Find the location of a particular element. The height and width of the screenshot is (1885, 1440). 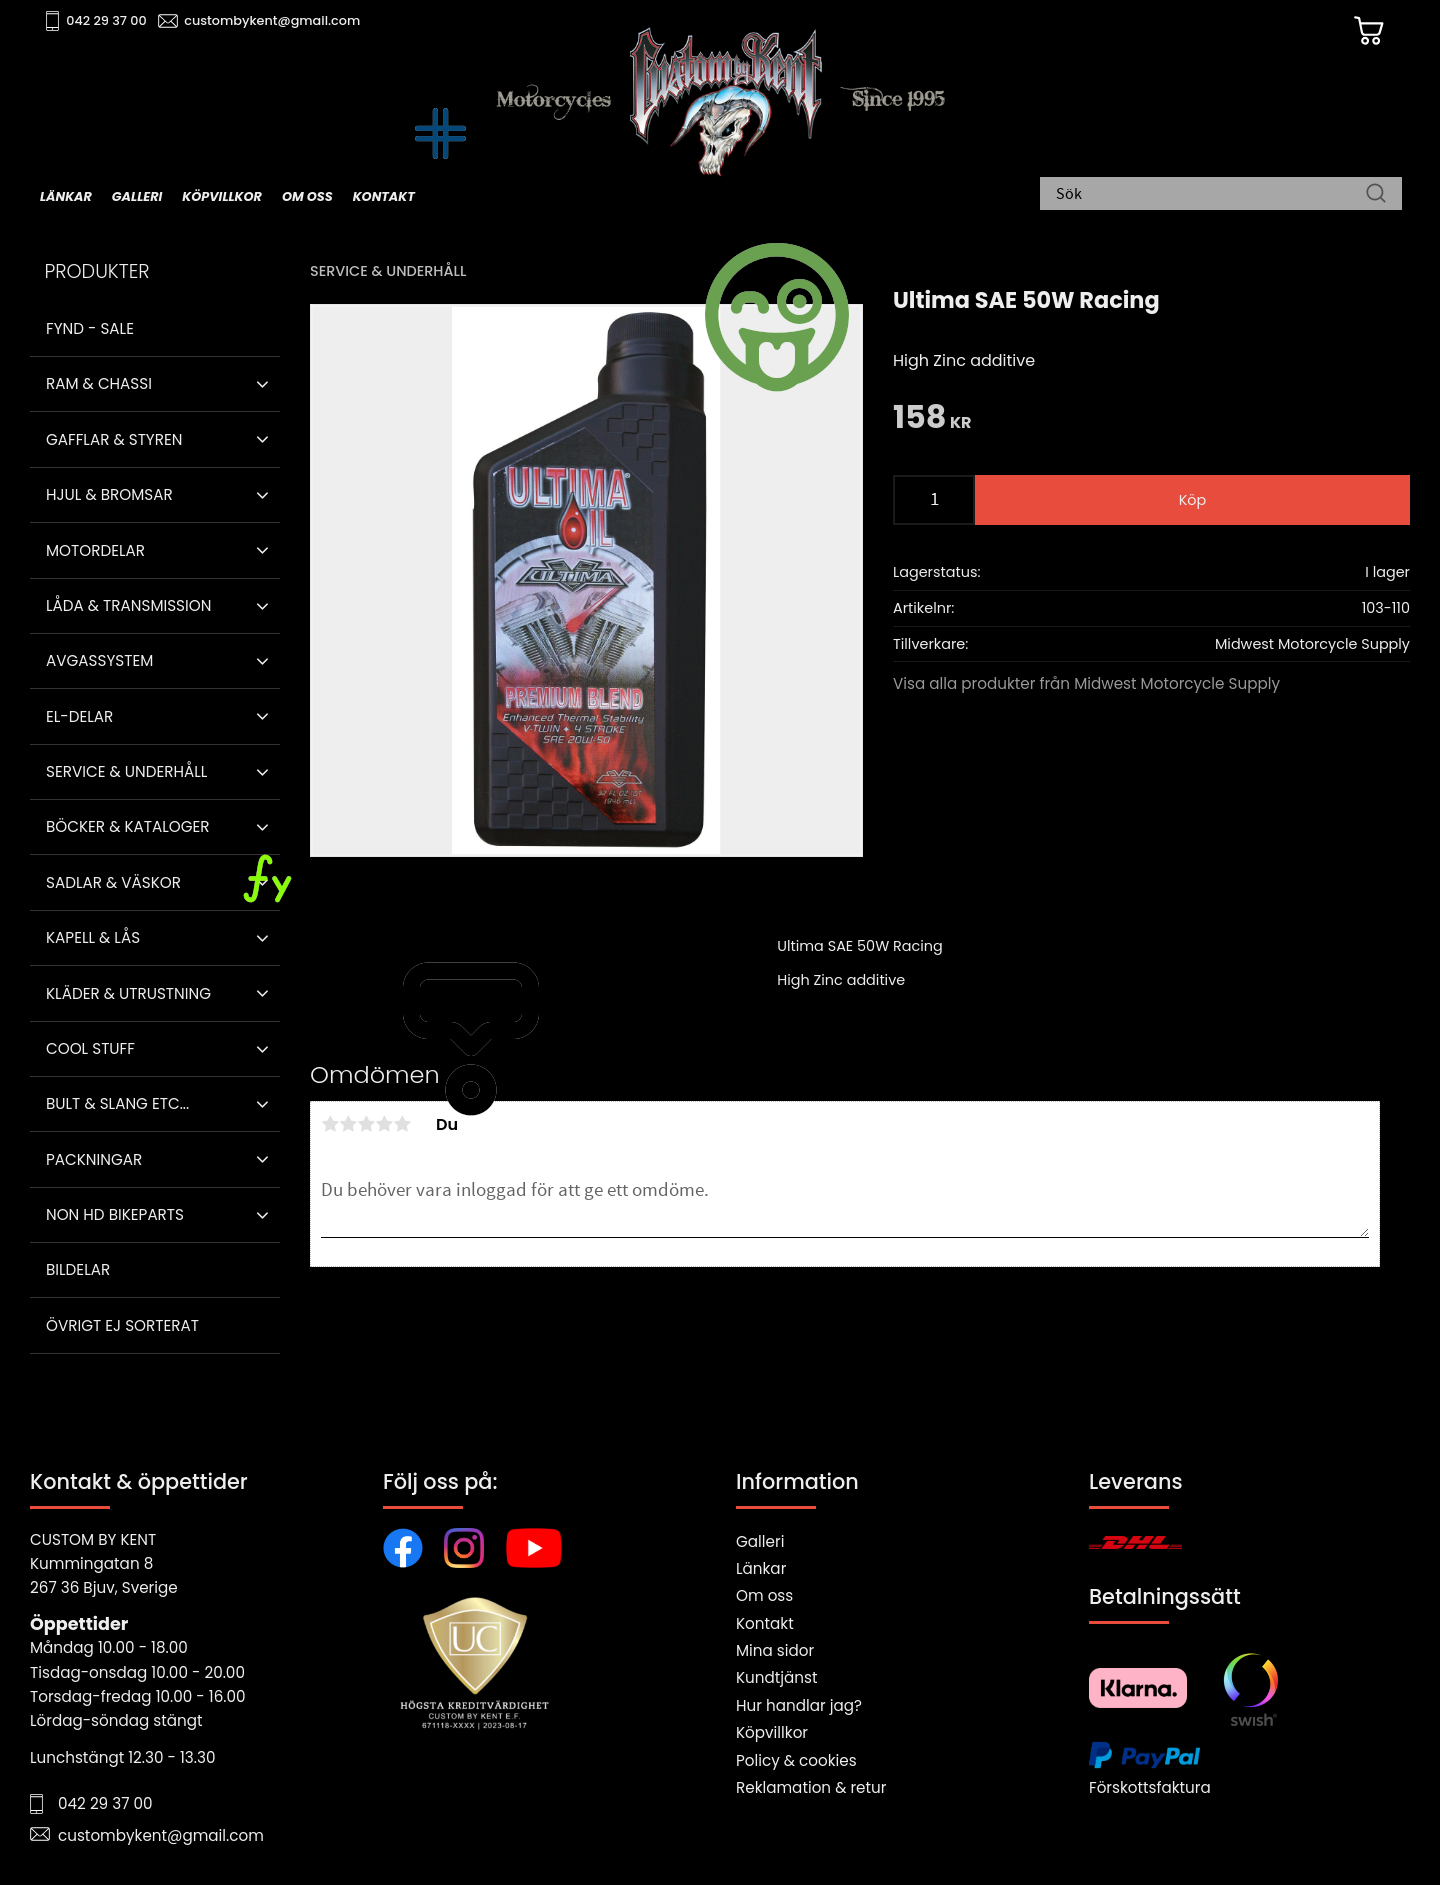

insert mathematical function notation is located at coordinates (267, 878).